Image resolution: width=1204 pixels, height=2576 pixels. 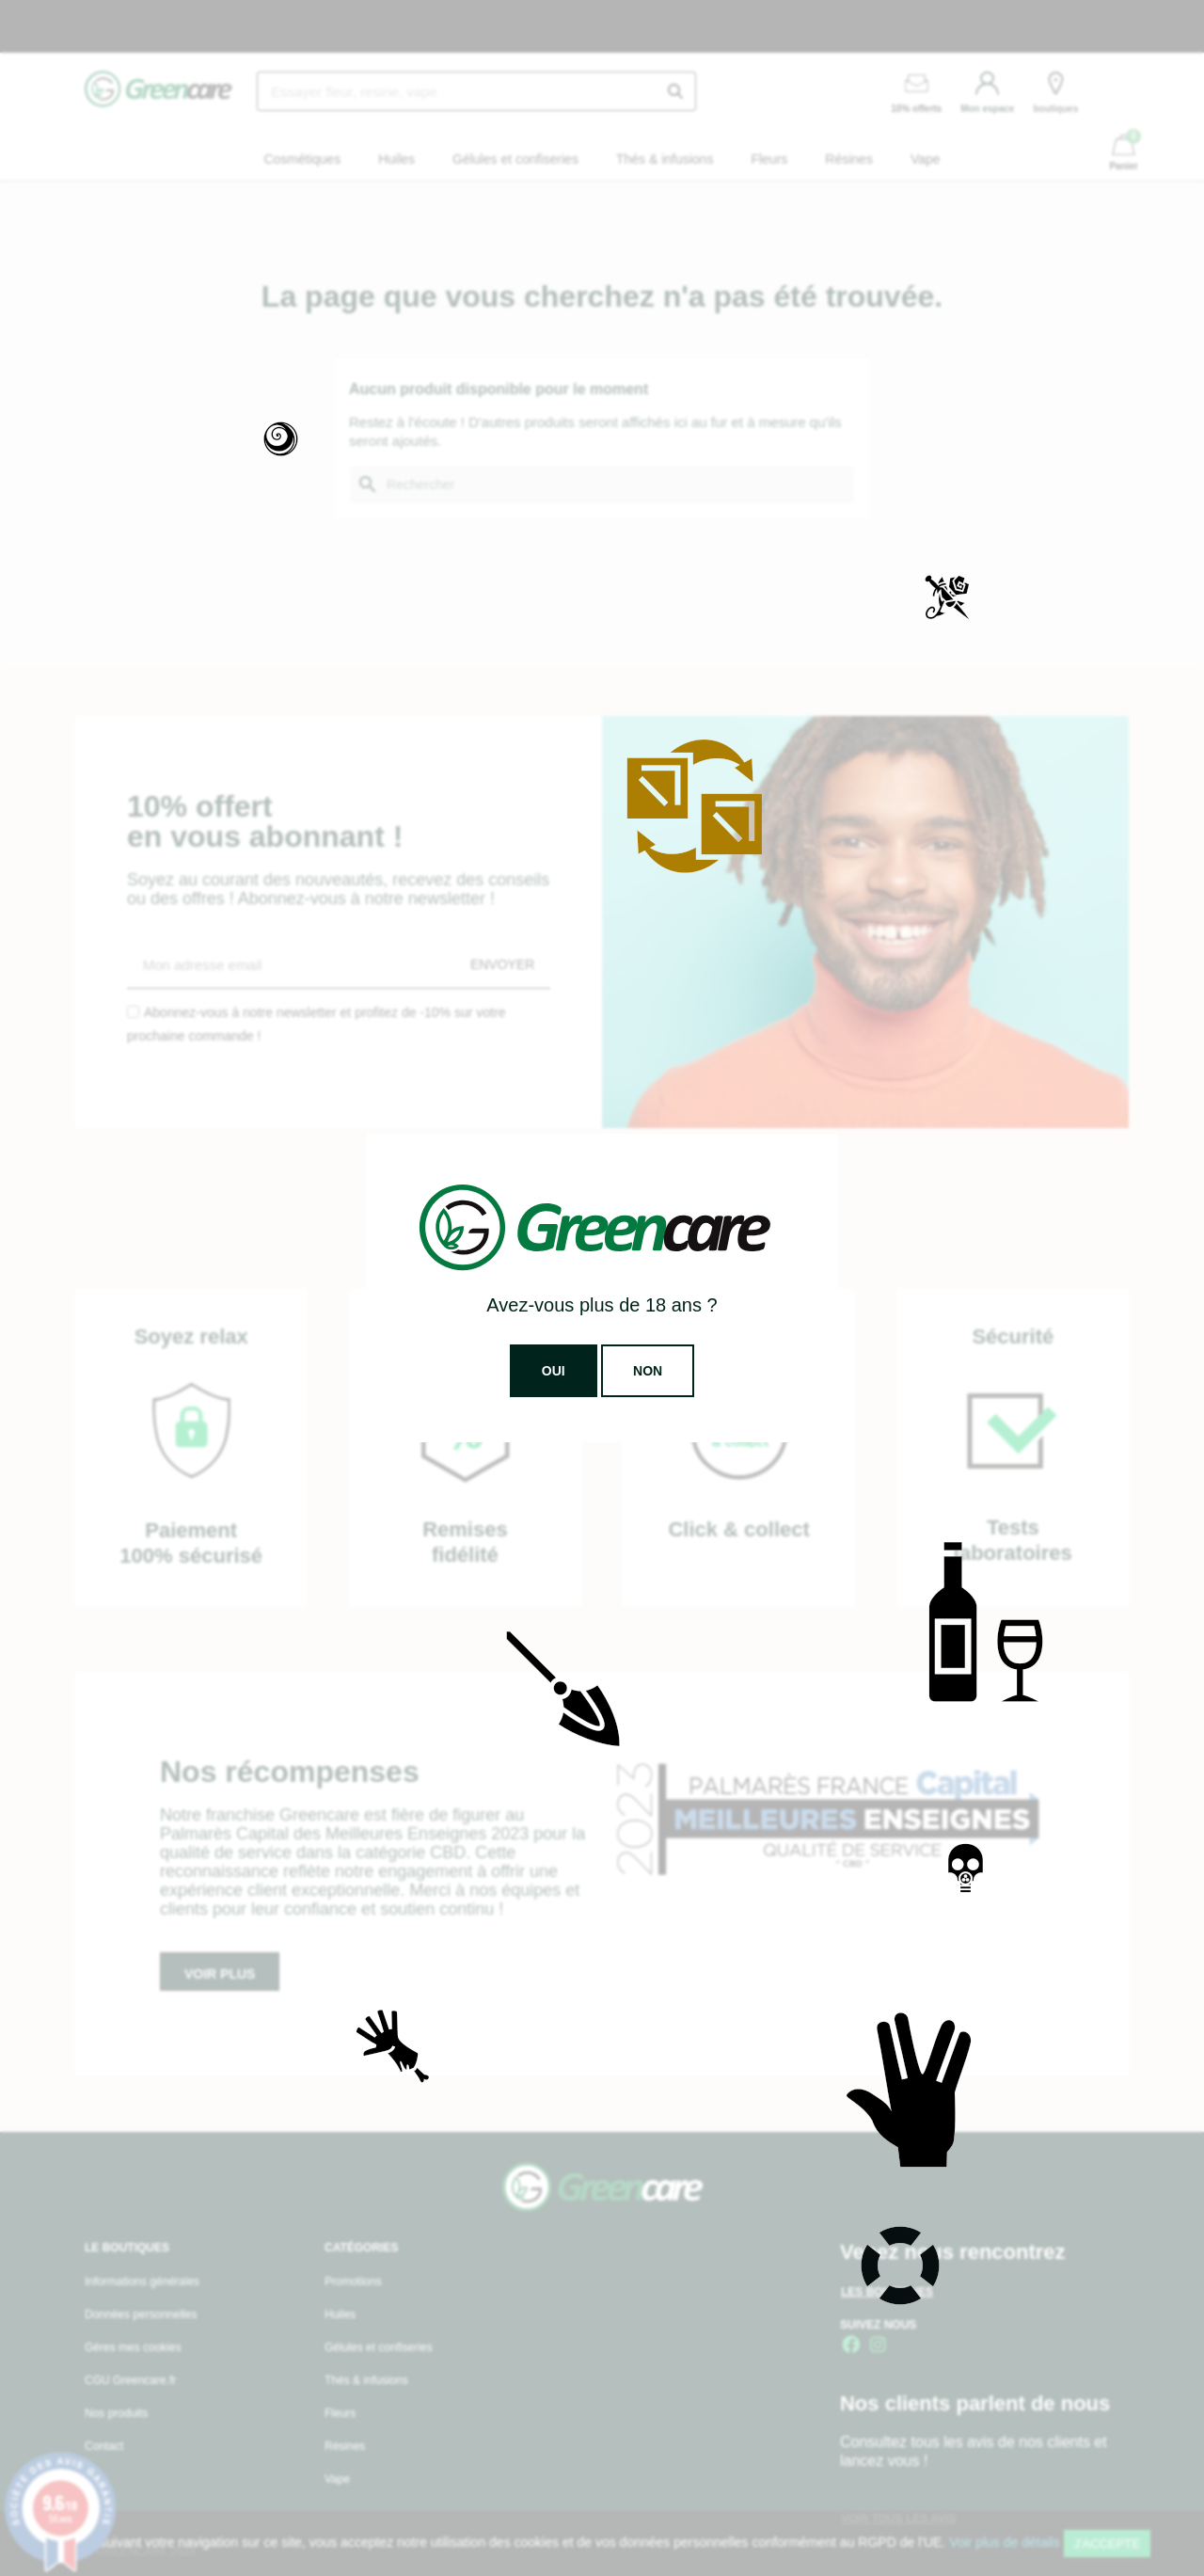 I want to click on indicates a defeated enemy or combat event in a game, so click(x=392, y=2046).